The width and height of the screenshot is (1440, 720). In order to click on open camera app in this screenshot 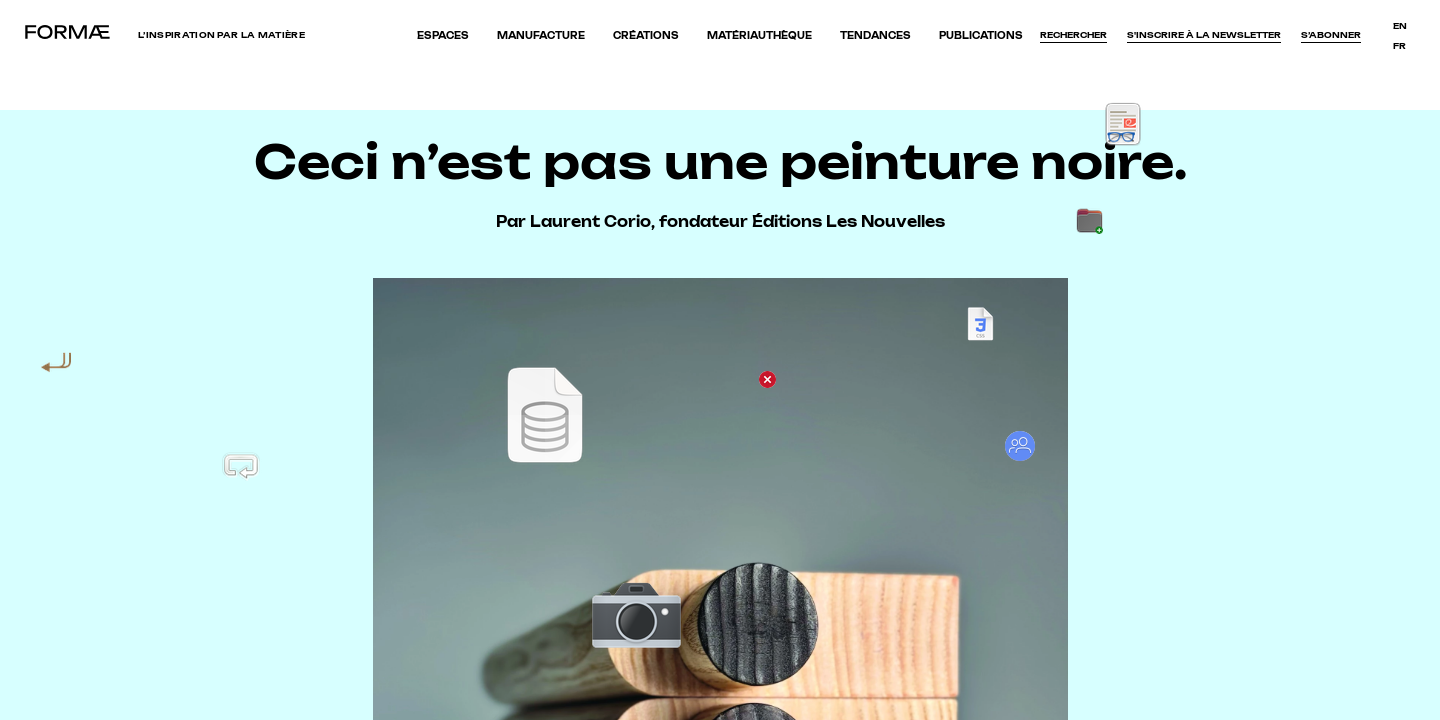, I will do `click(636, 614)`.